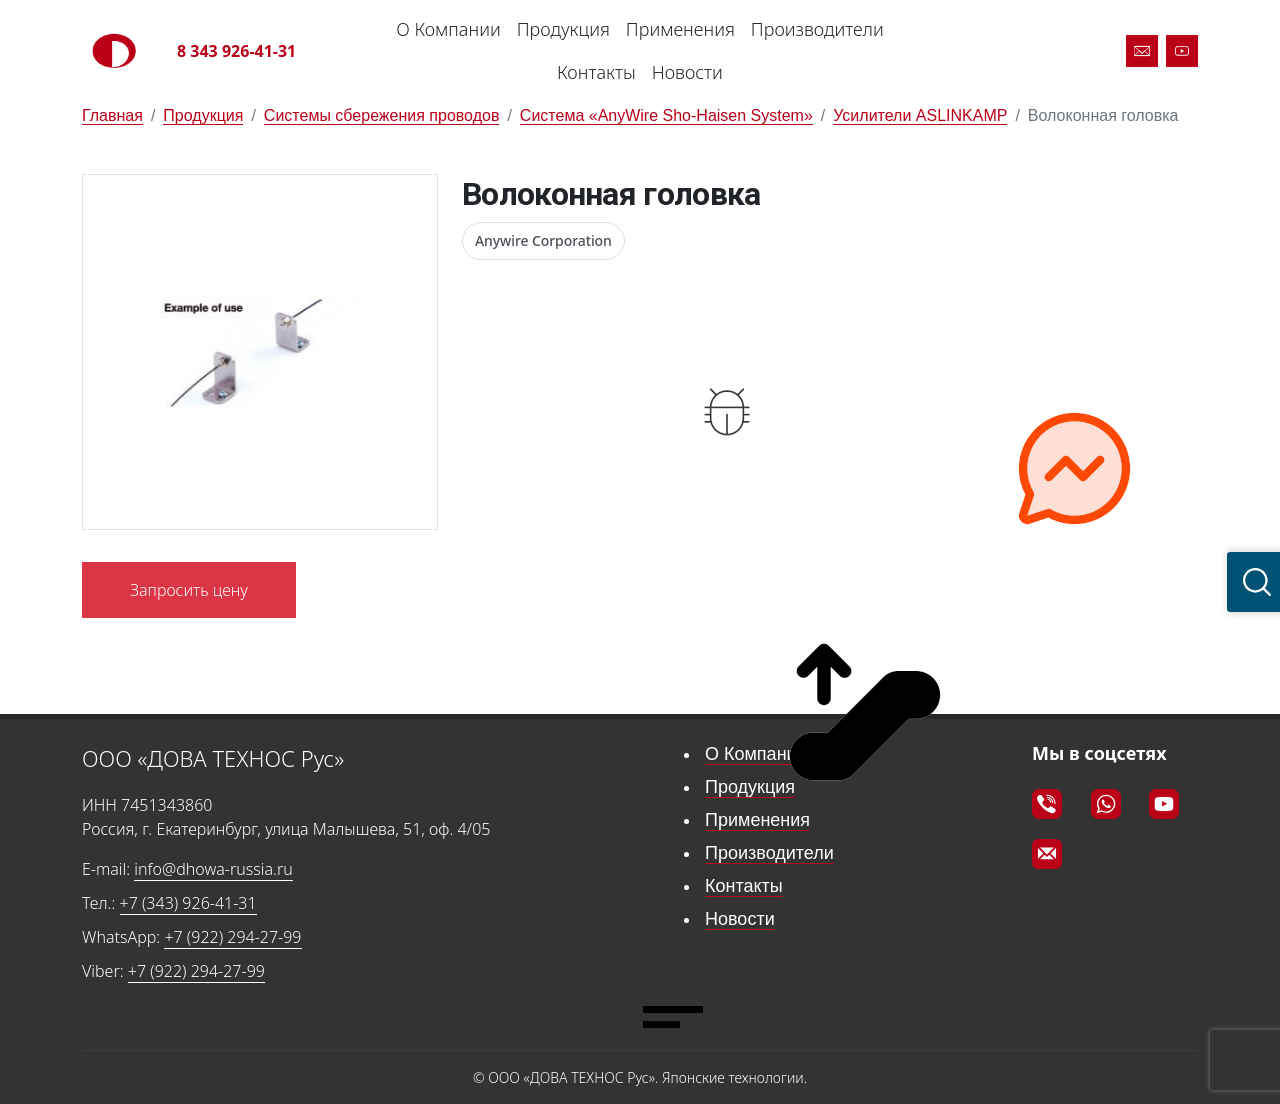 This screenshot has height=1104, width=1280. Describe the element at coordinates (727, 411) in the screenshot. I see `report a bug or issue` at that location.